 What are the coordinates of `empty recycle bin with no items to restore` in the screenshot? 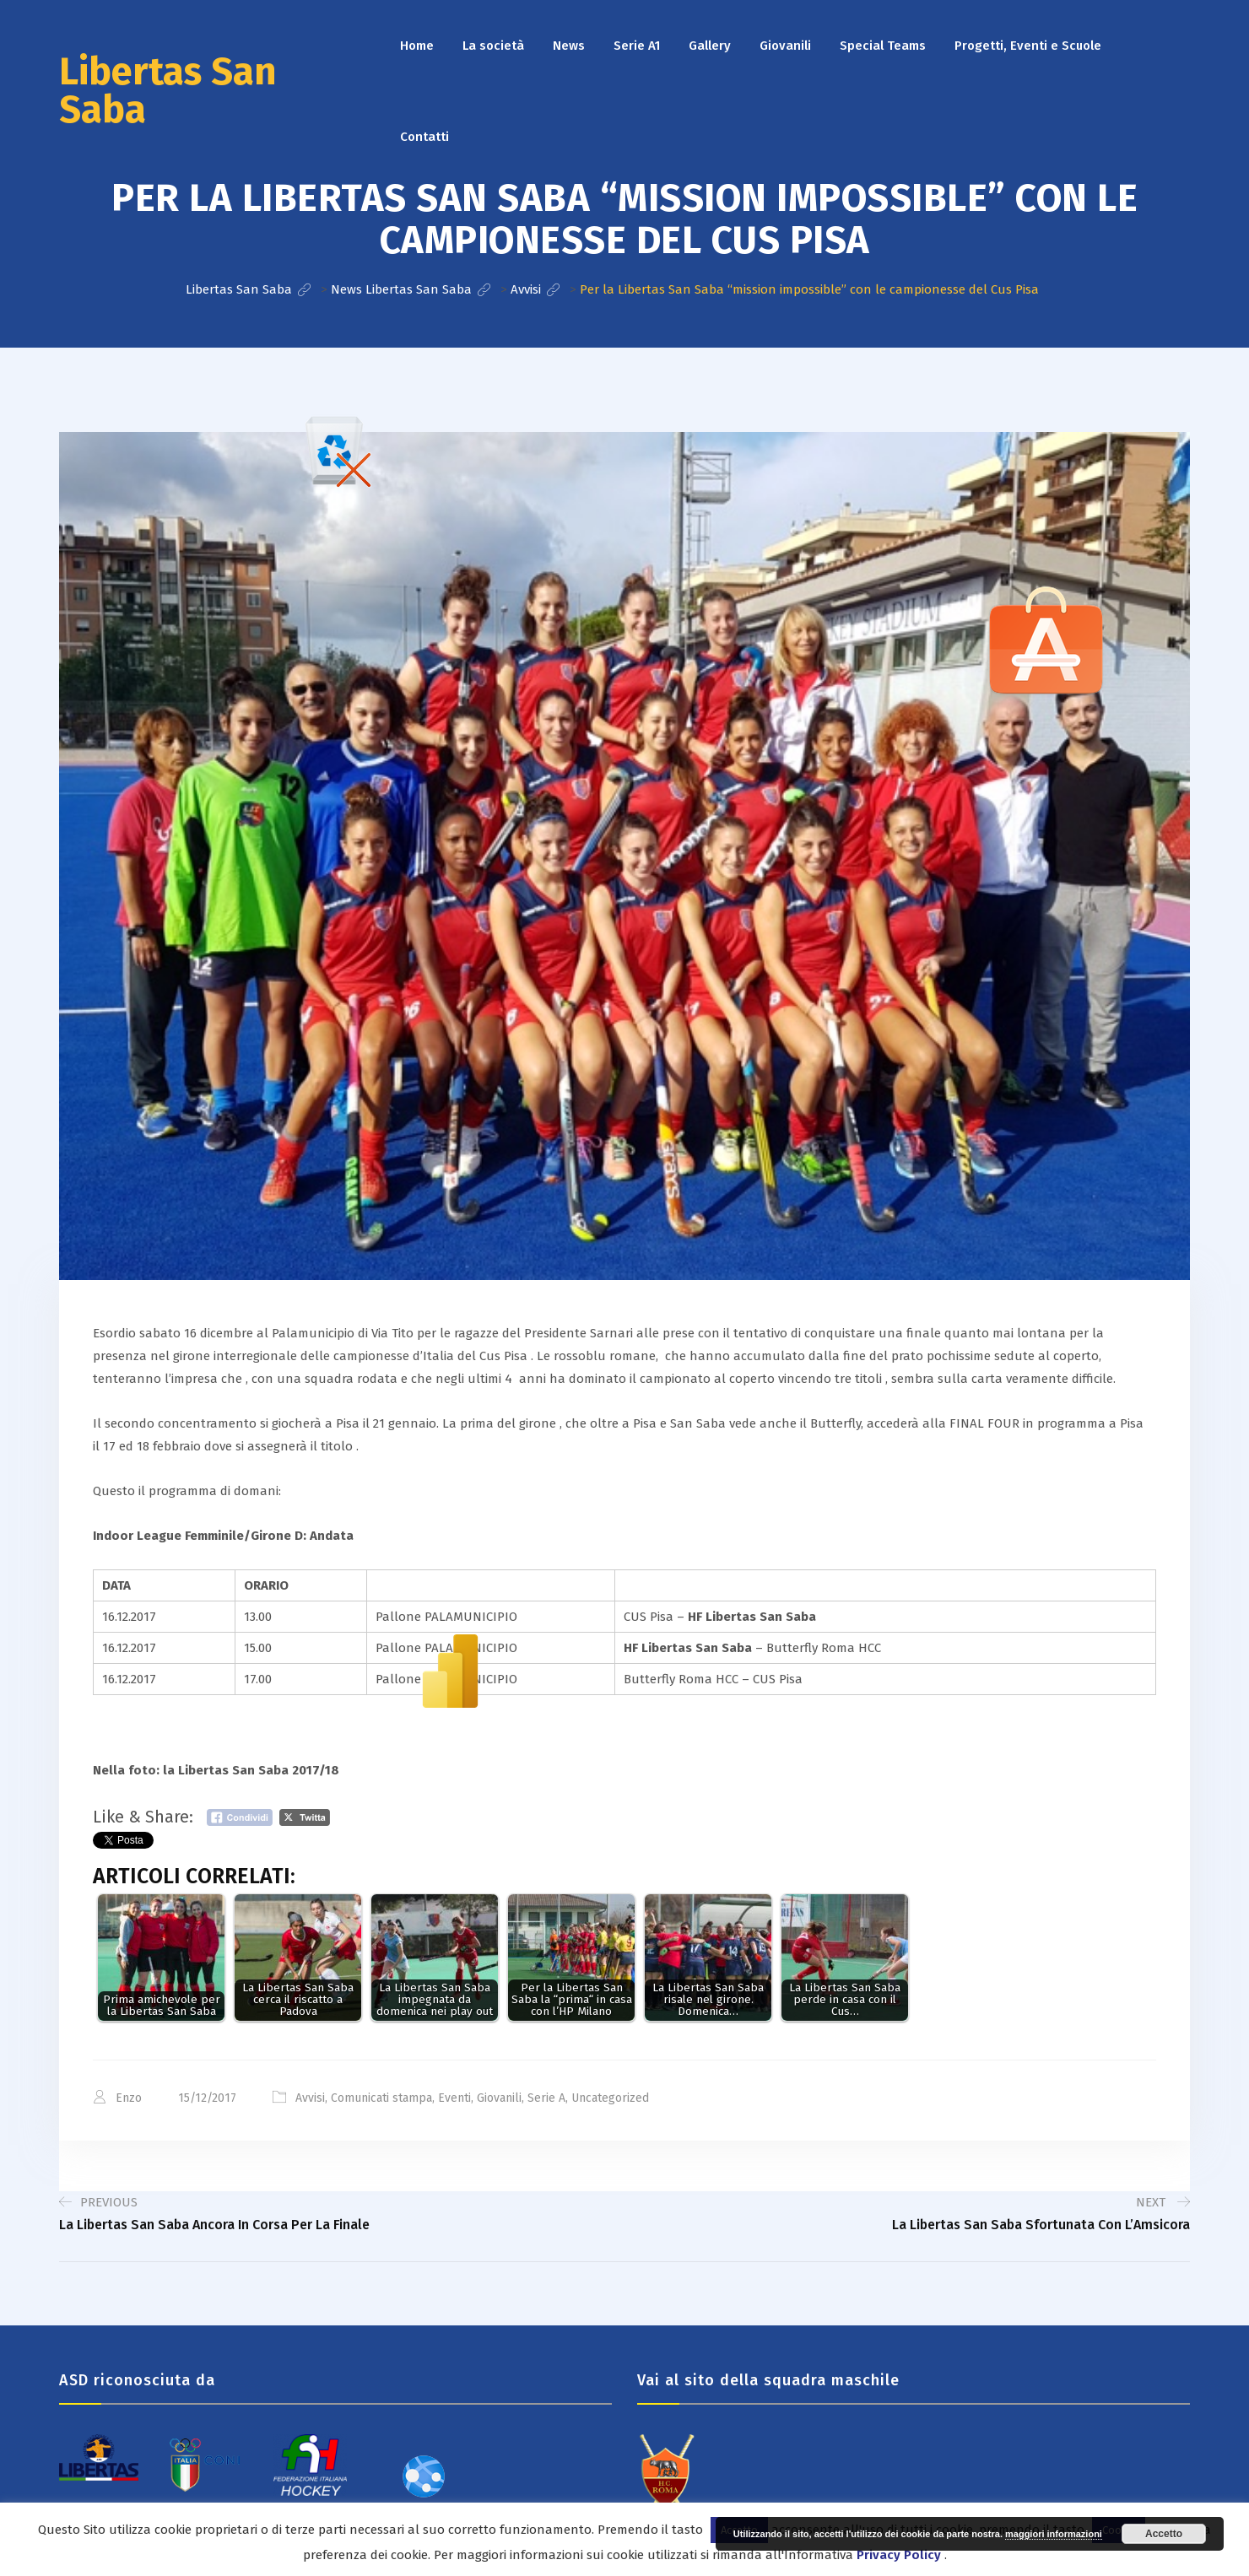 It's located at (334, 451).